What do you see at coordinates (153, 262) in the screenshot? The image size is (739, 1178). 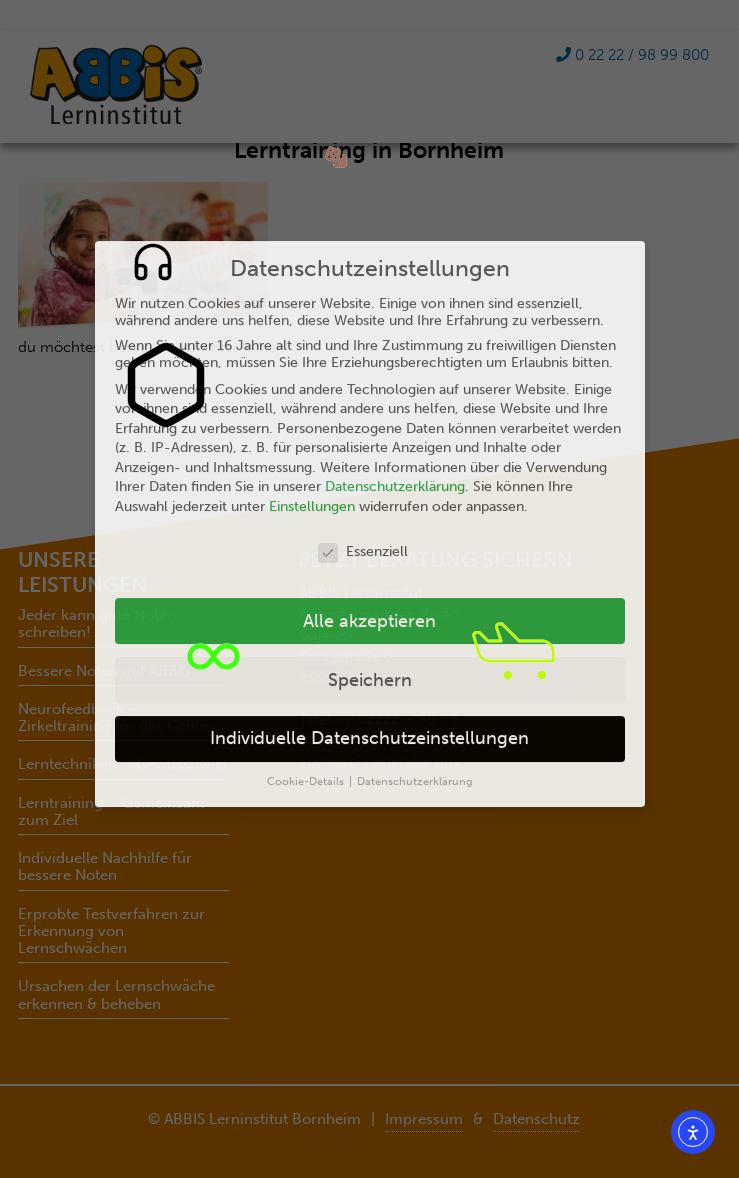 I see `access audio or music player` at bounding box center [153, 262].